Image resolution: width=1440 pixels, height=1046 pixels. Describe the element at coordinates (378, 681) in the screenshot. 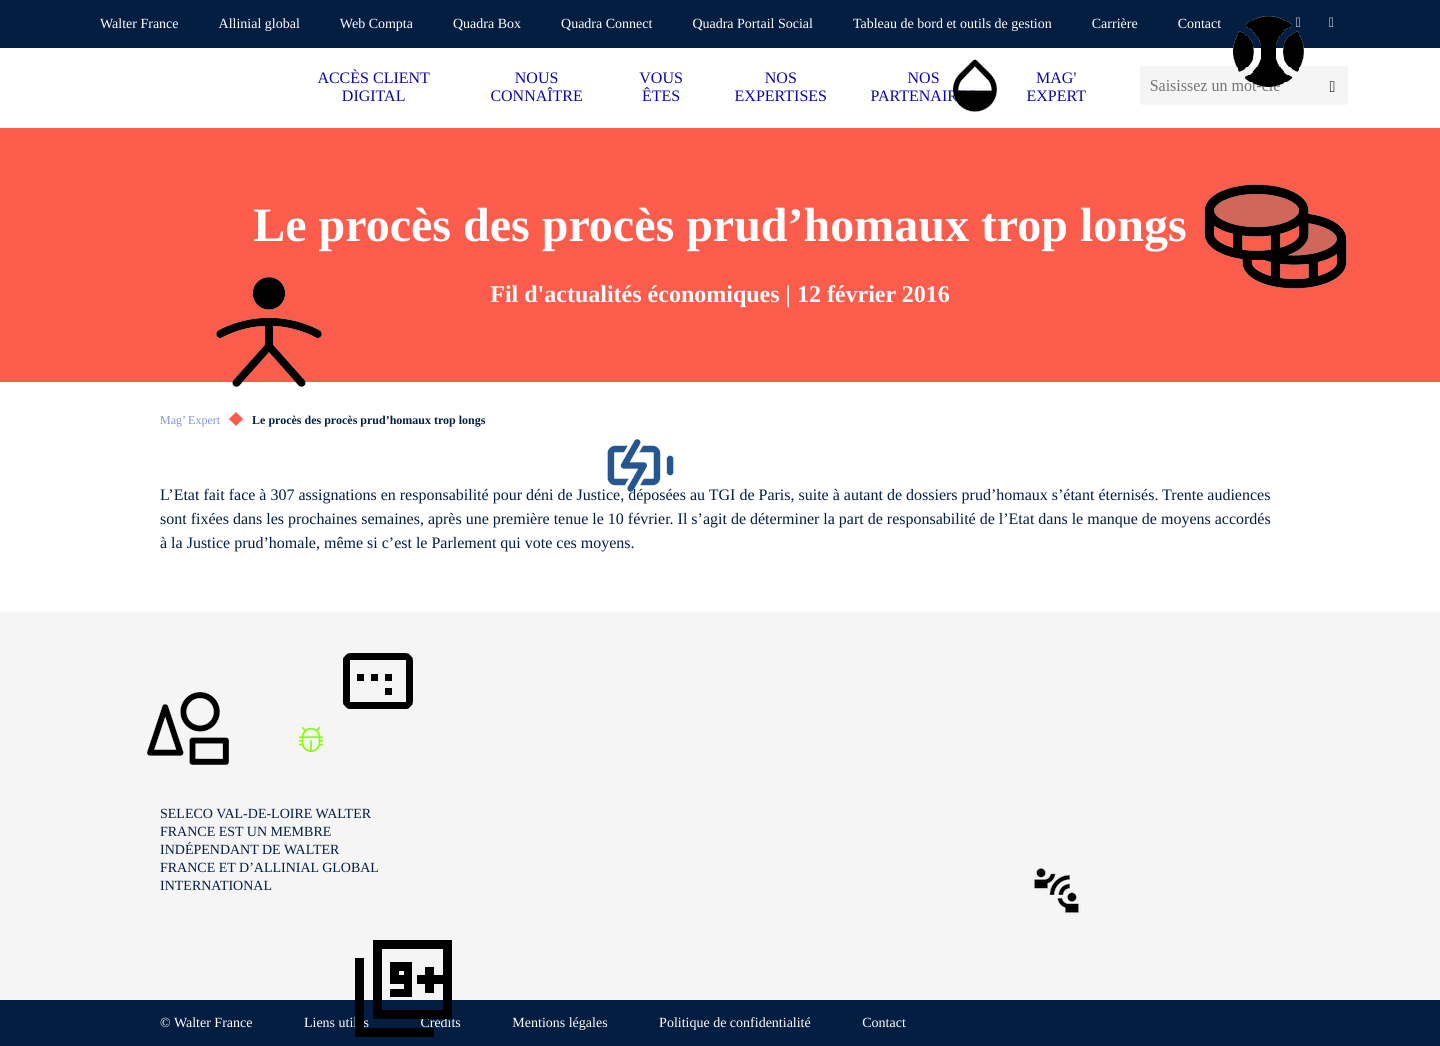

I see `adjust image aspect ratio settings` at that location.